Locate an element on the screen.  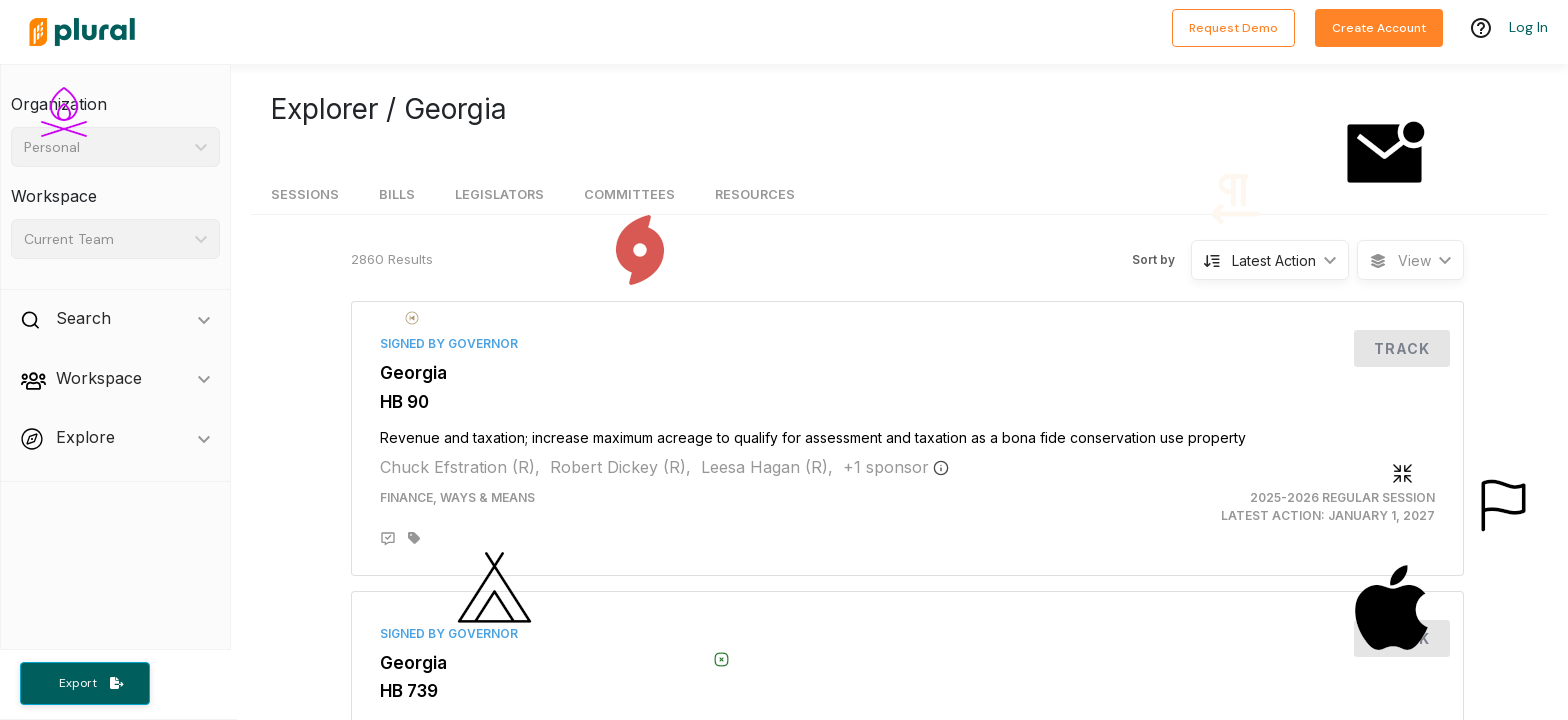
decrease paragraph indent is located at coordinates (1236, 199).